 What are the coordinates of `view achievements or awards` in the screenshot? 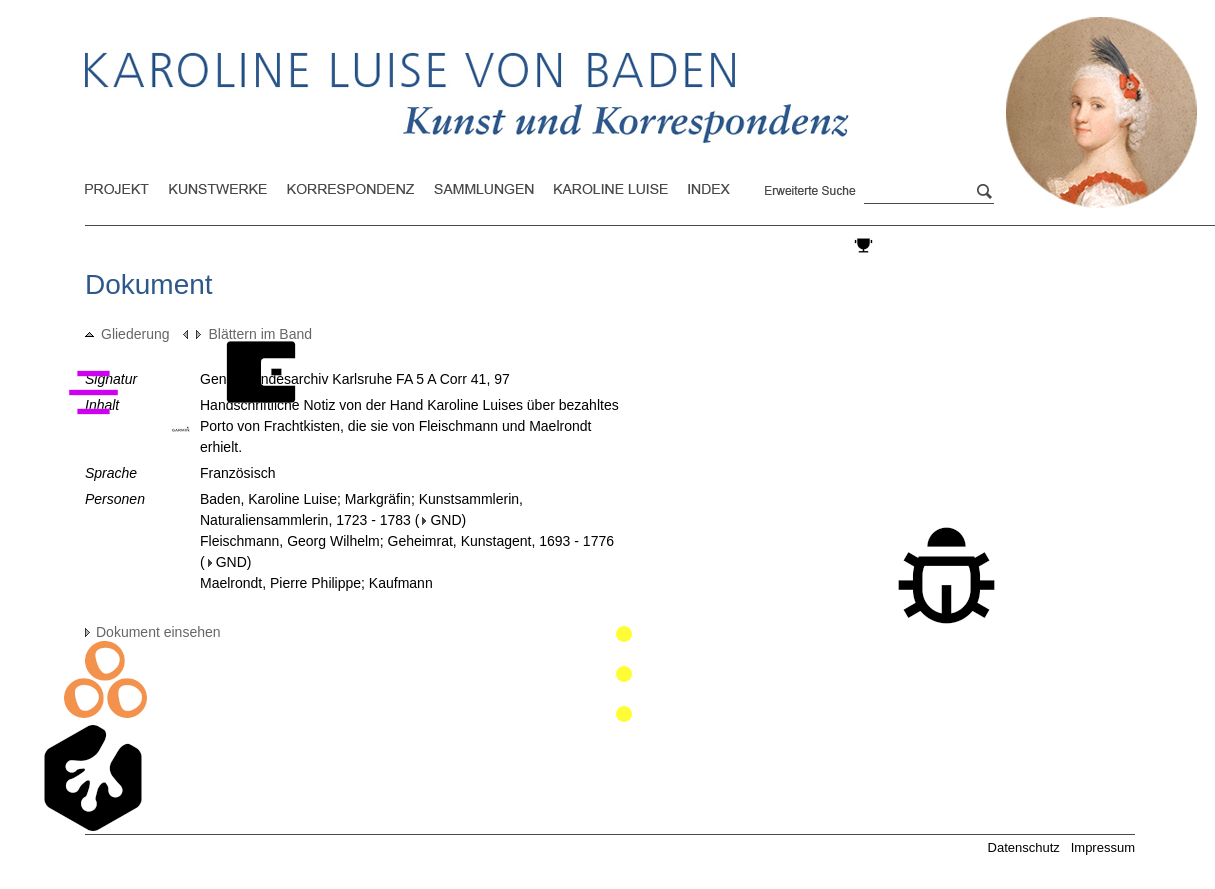 It's located at (863, 245).